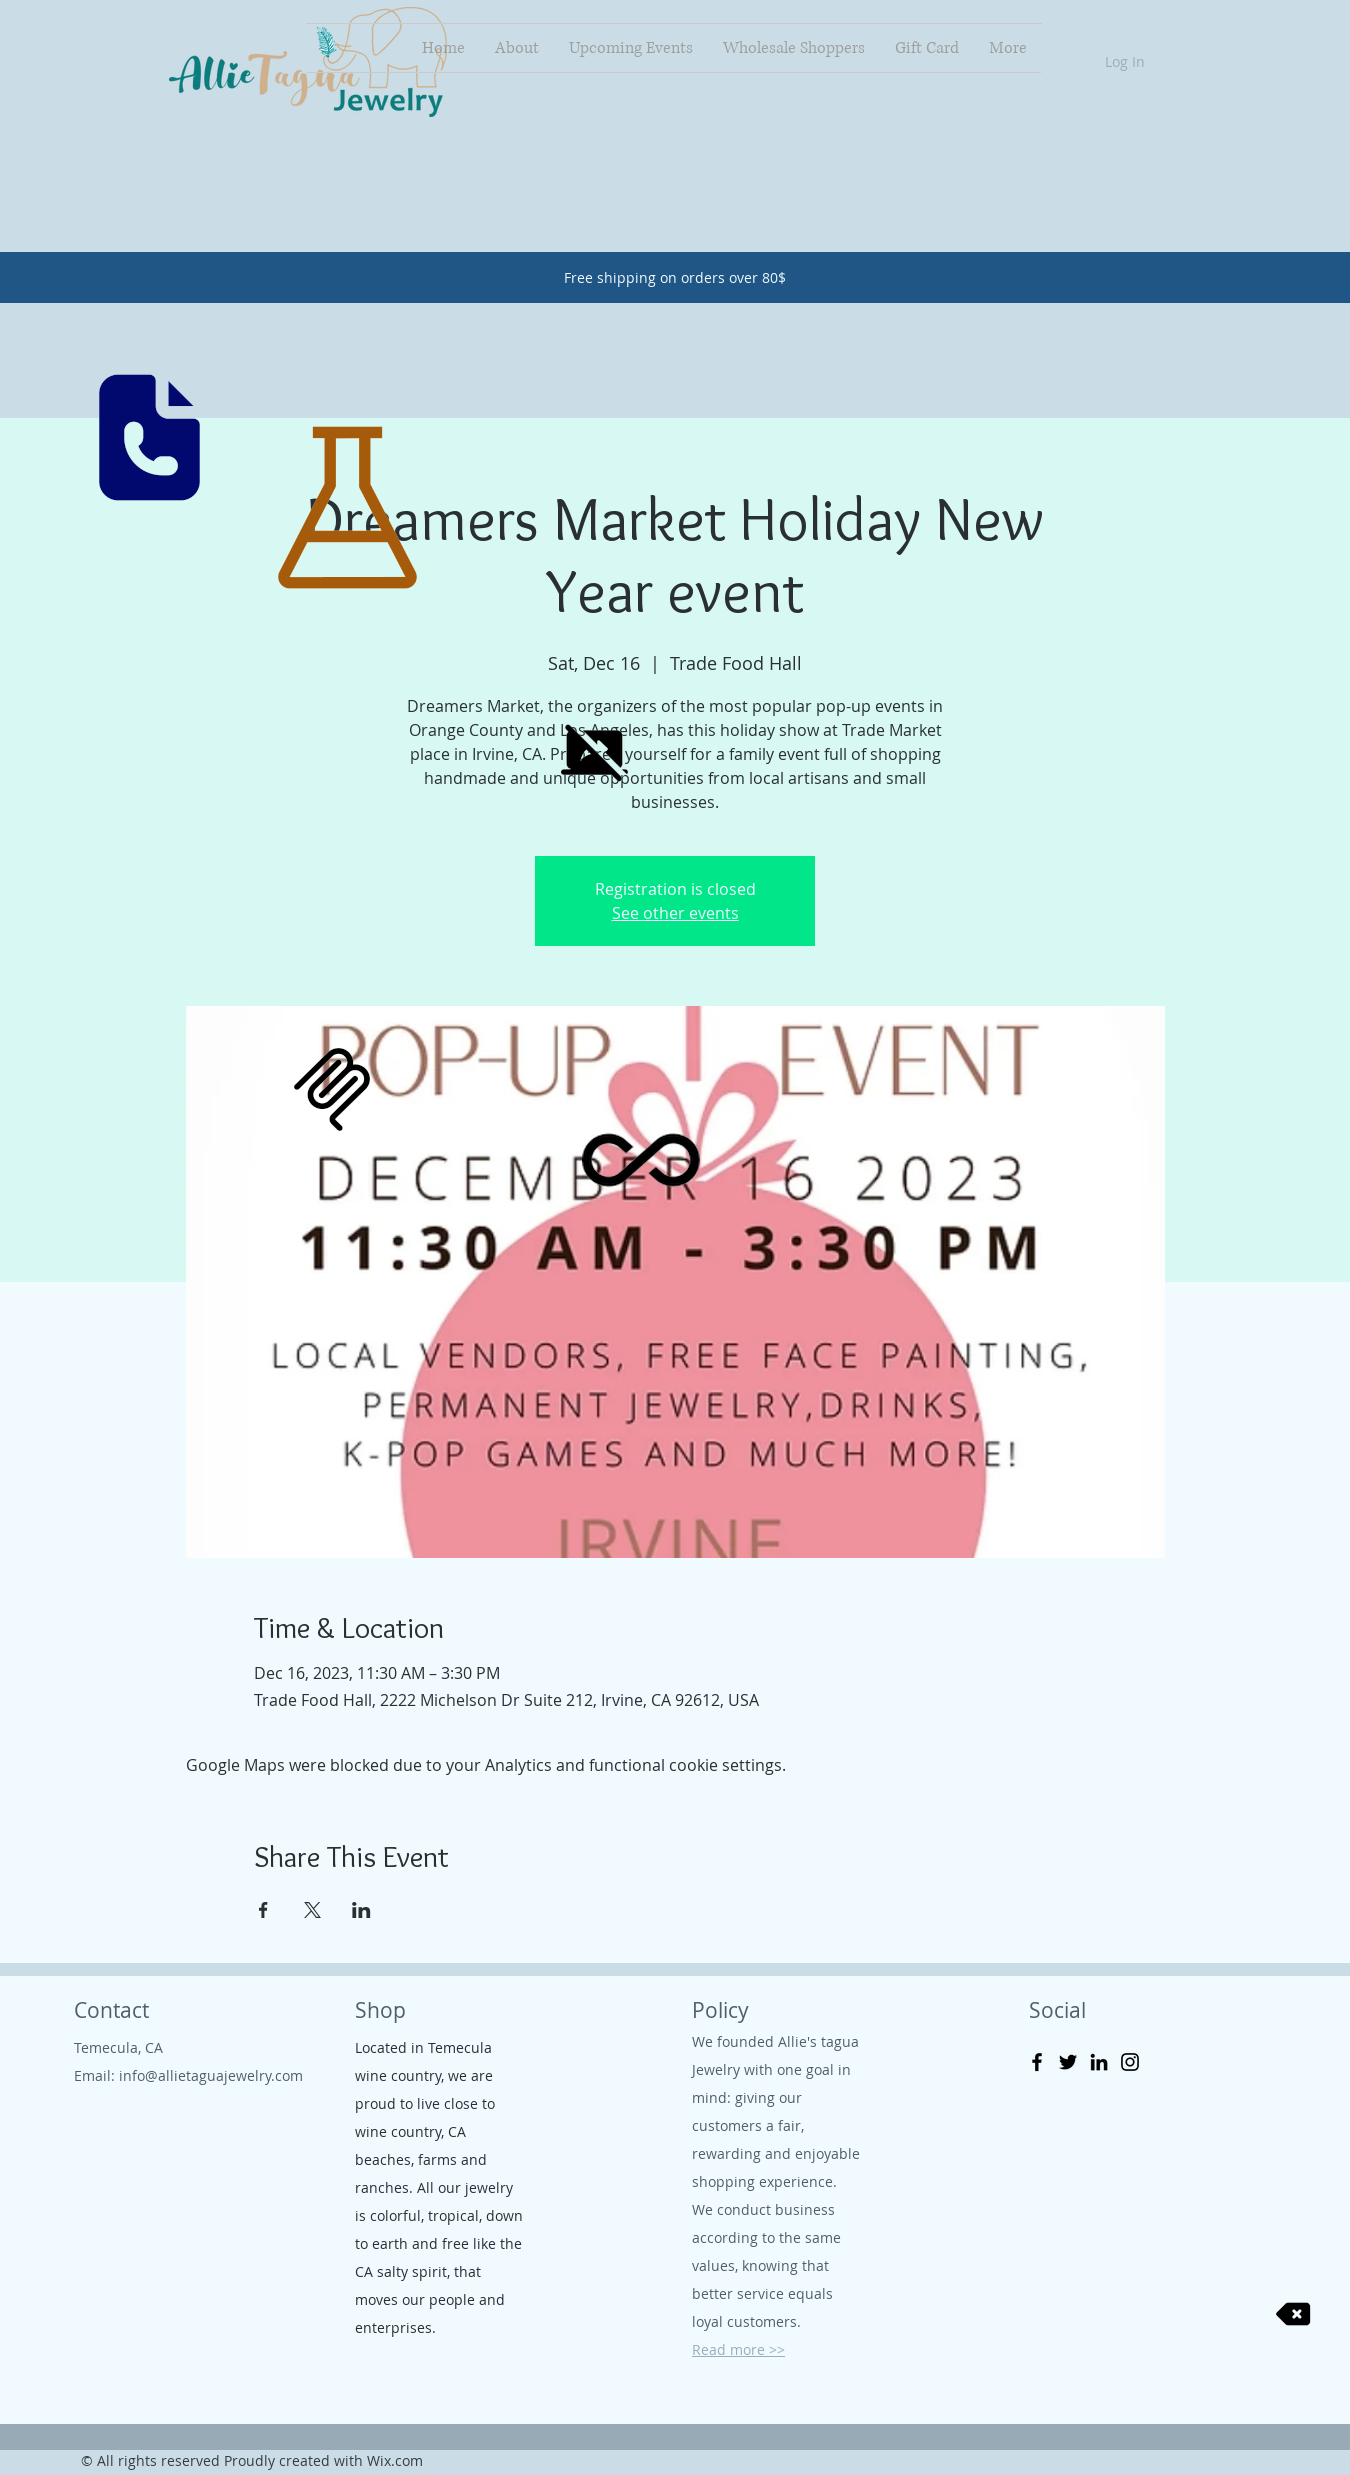  Describe the element at coordinates (149, 437) in the screenshot. I see `access phone call records or logs` at that location.